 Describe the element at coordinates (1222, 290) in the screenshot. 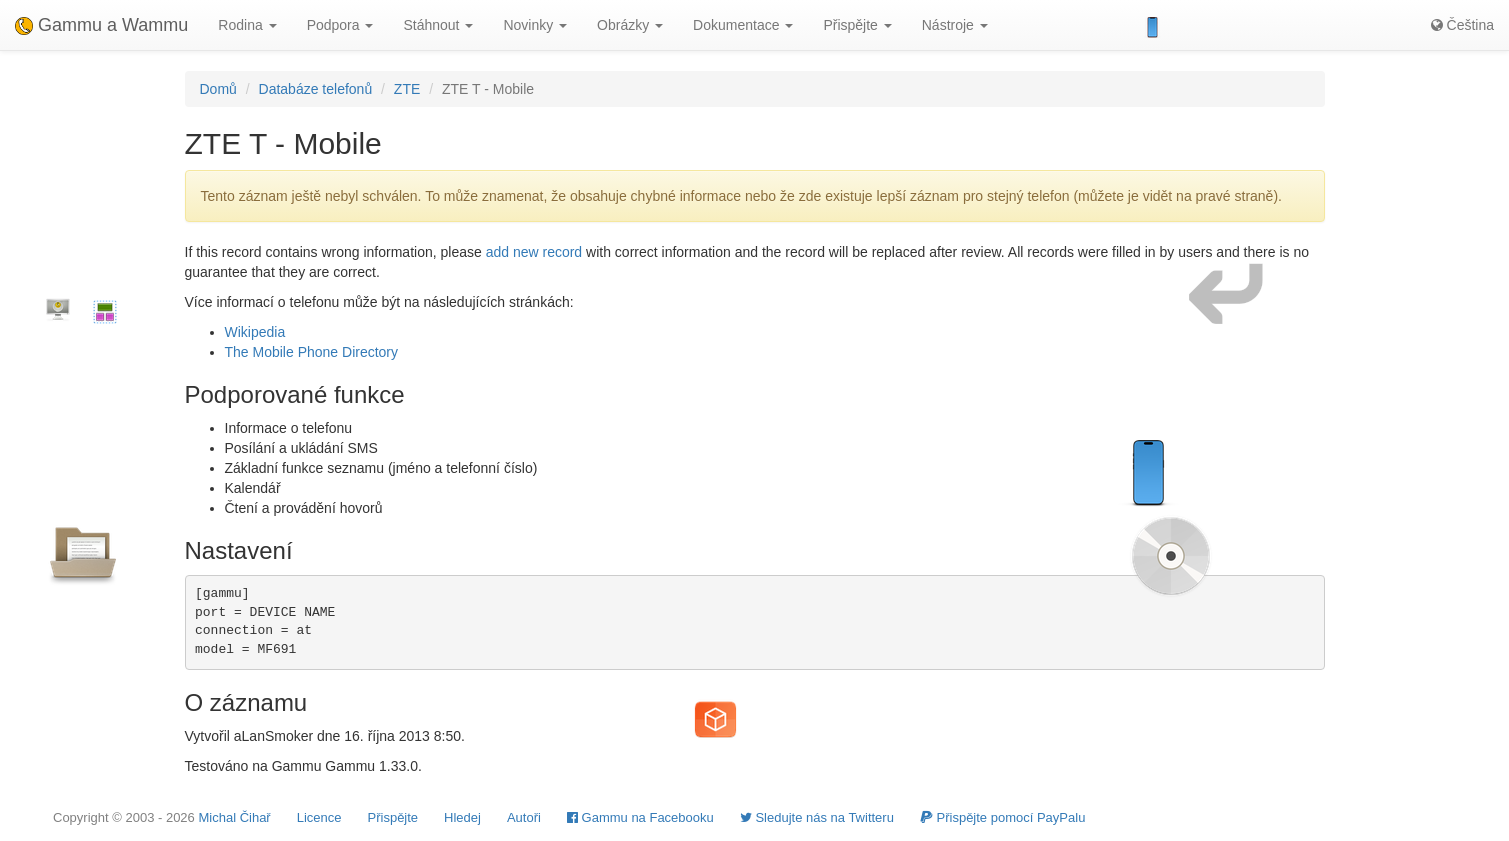

I see `indicates a message has been replied to` at that location.